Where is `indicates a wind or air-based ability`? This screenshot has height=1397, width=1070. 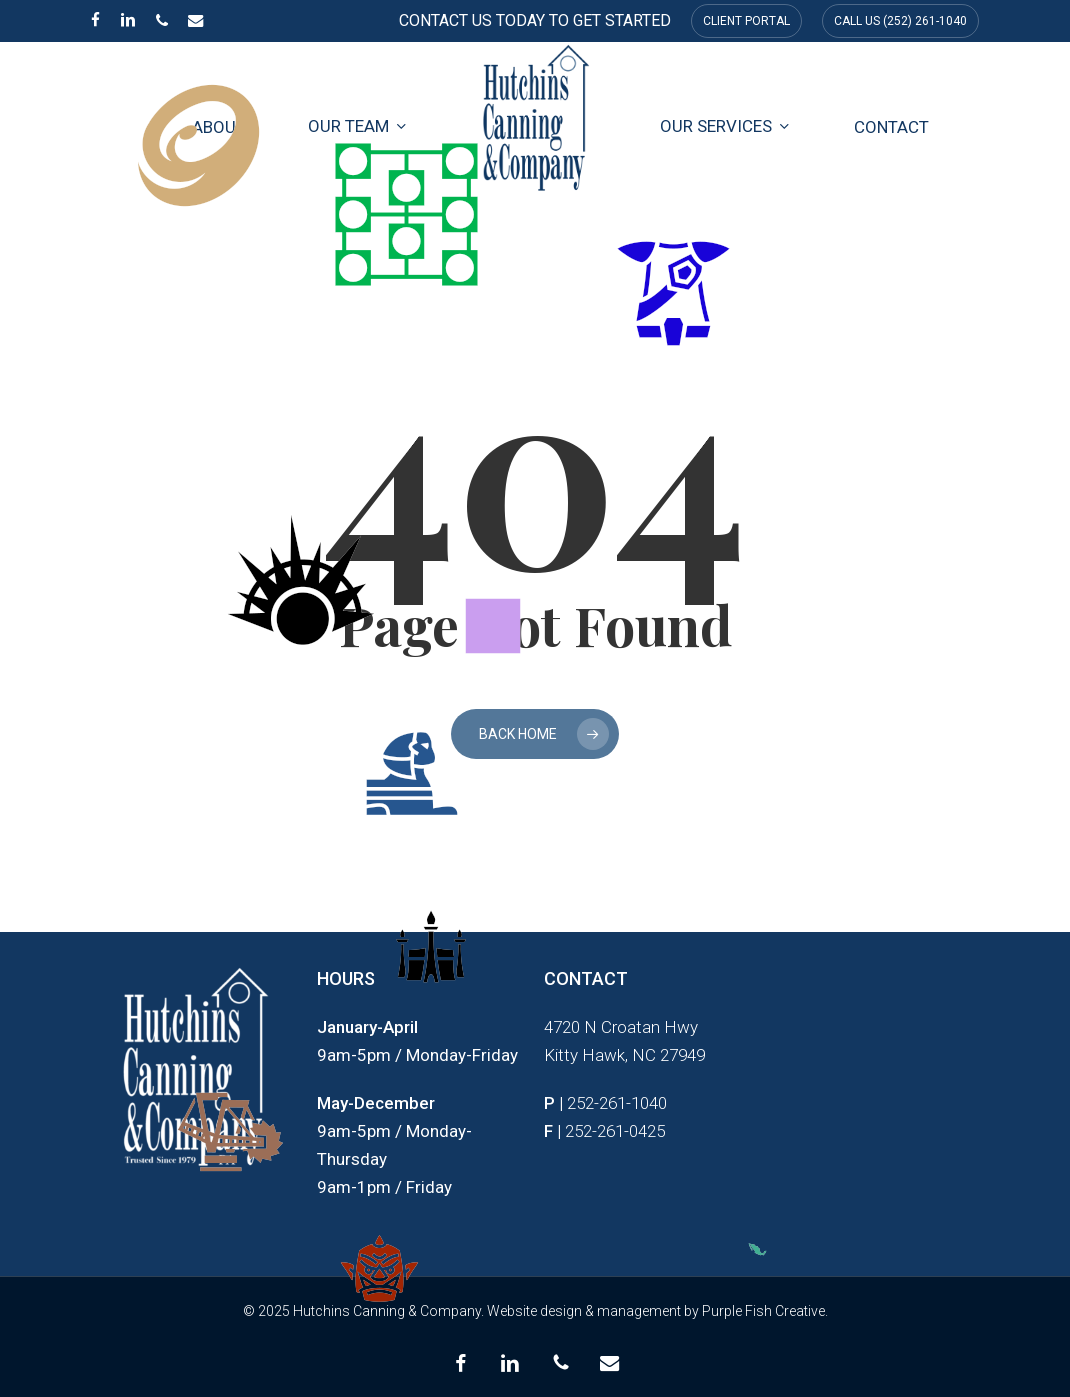 indicates a wind or air-based ability is located at coordinates (198, 145).